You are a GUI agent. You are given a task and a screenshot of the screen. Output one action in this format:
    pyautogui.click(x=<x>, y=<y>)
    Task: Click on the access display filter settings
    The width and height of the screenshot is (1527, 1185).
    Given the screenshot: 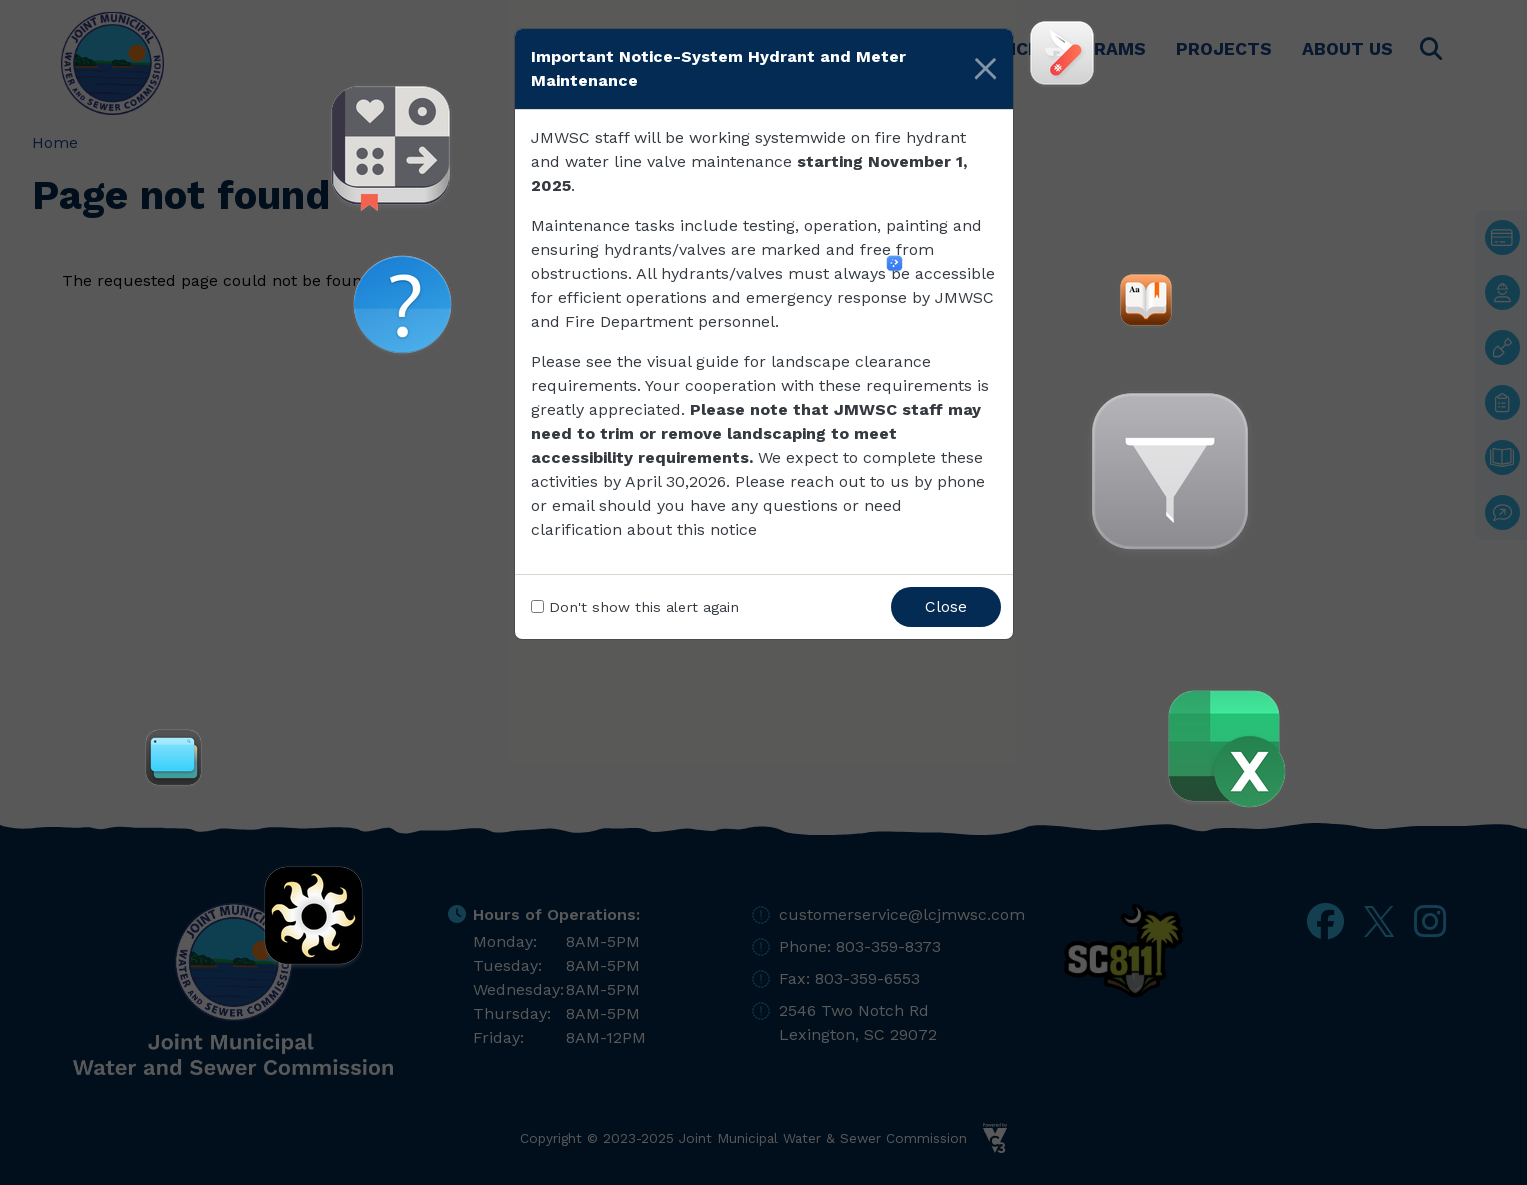 What is the action you would take?
    pyautogui.click(x=1170, y=474)
    